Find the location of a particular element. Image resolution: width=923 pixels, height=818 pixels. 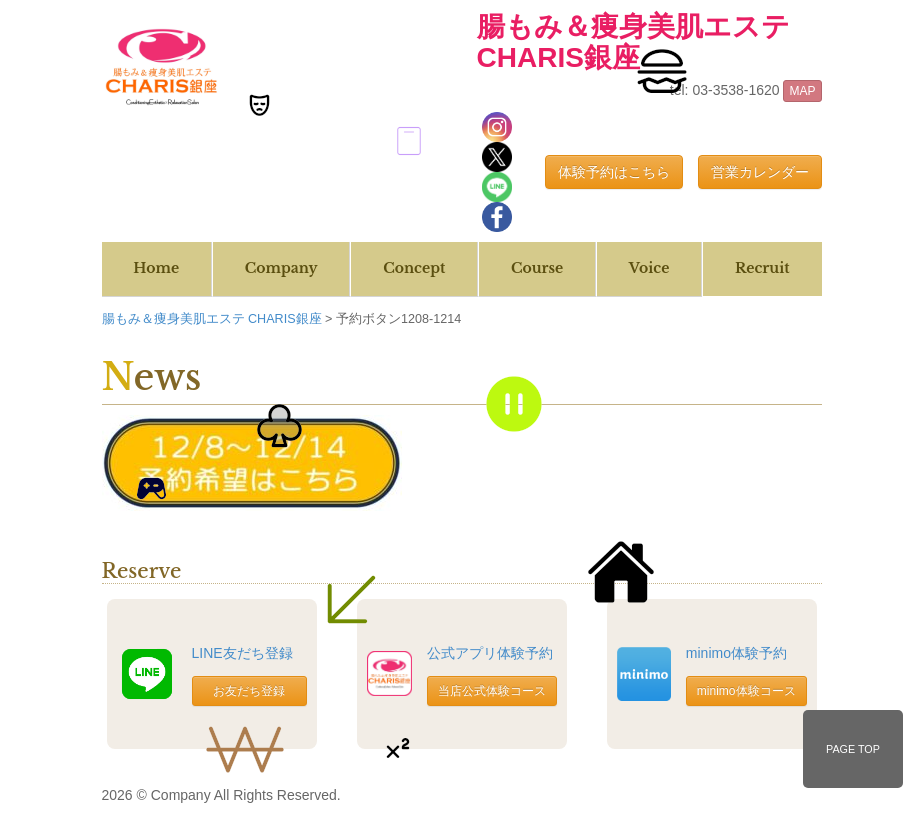

represents the clubs suit in a card game is located at coordinates (279, 426).